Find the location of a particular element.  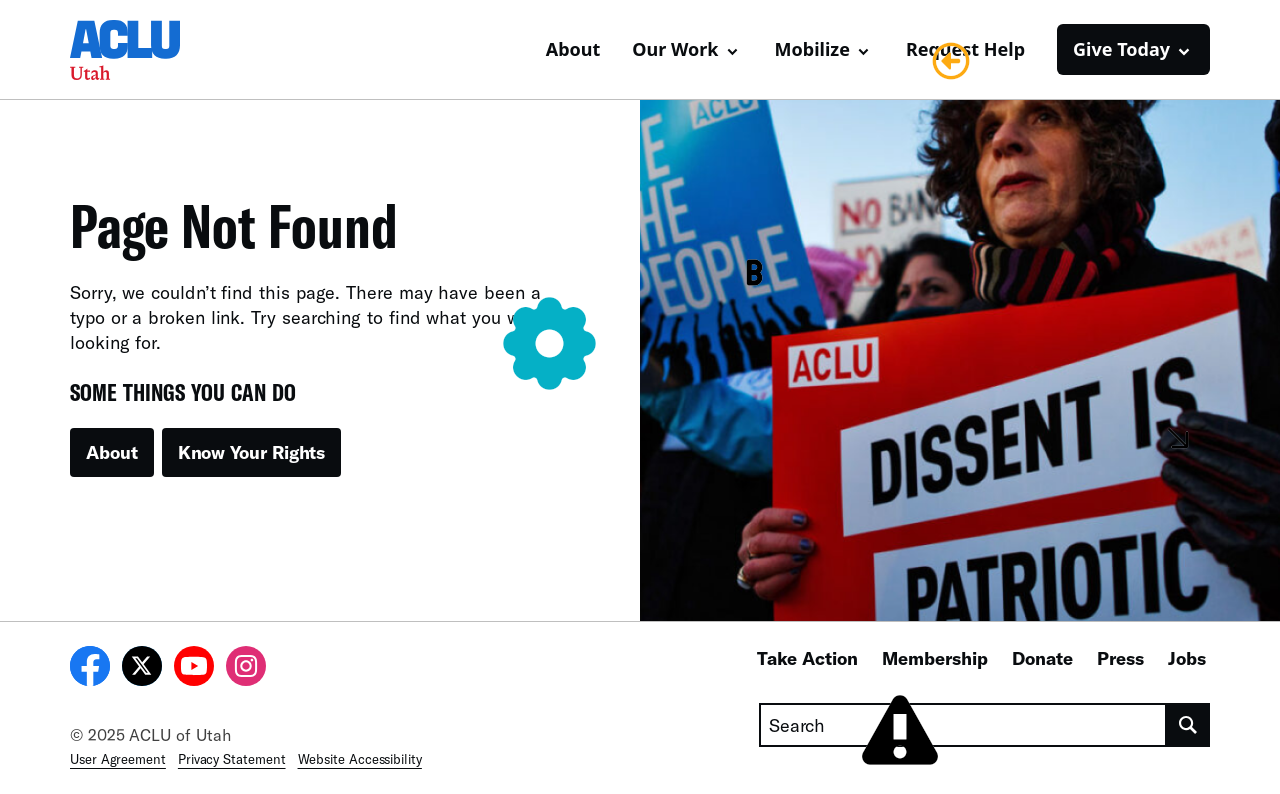

go back to the previous screen is located at coordinates (951, 61).